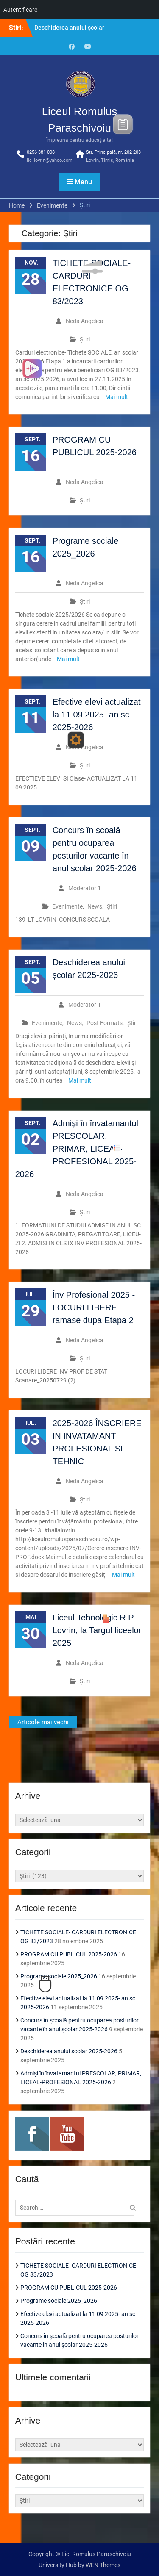 Image resolution: width=159 pixels, height=2576 pixels. What do you see at coordinates (76, 740) in the screenshot?
I see `launch factorio game` at bounding box center [76, 740].